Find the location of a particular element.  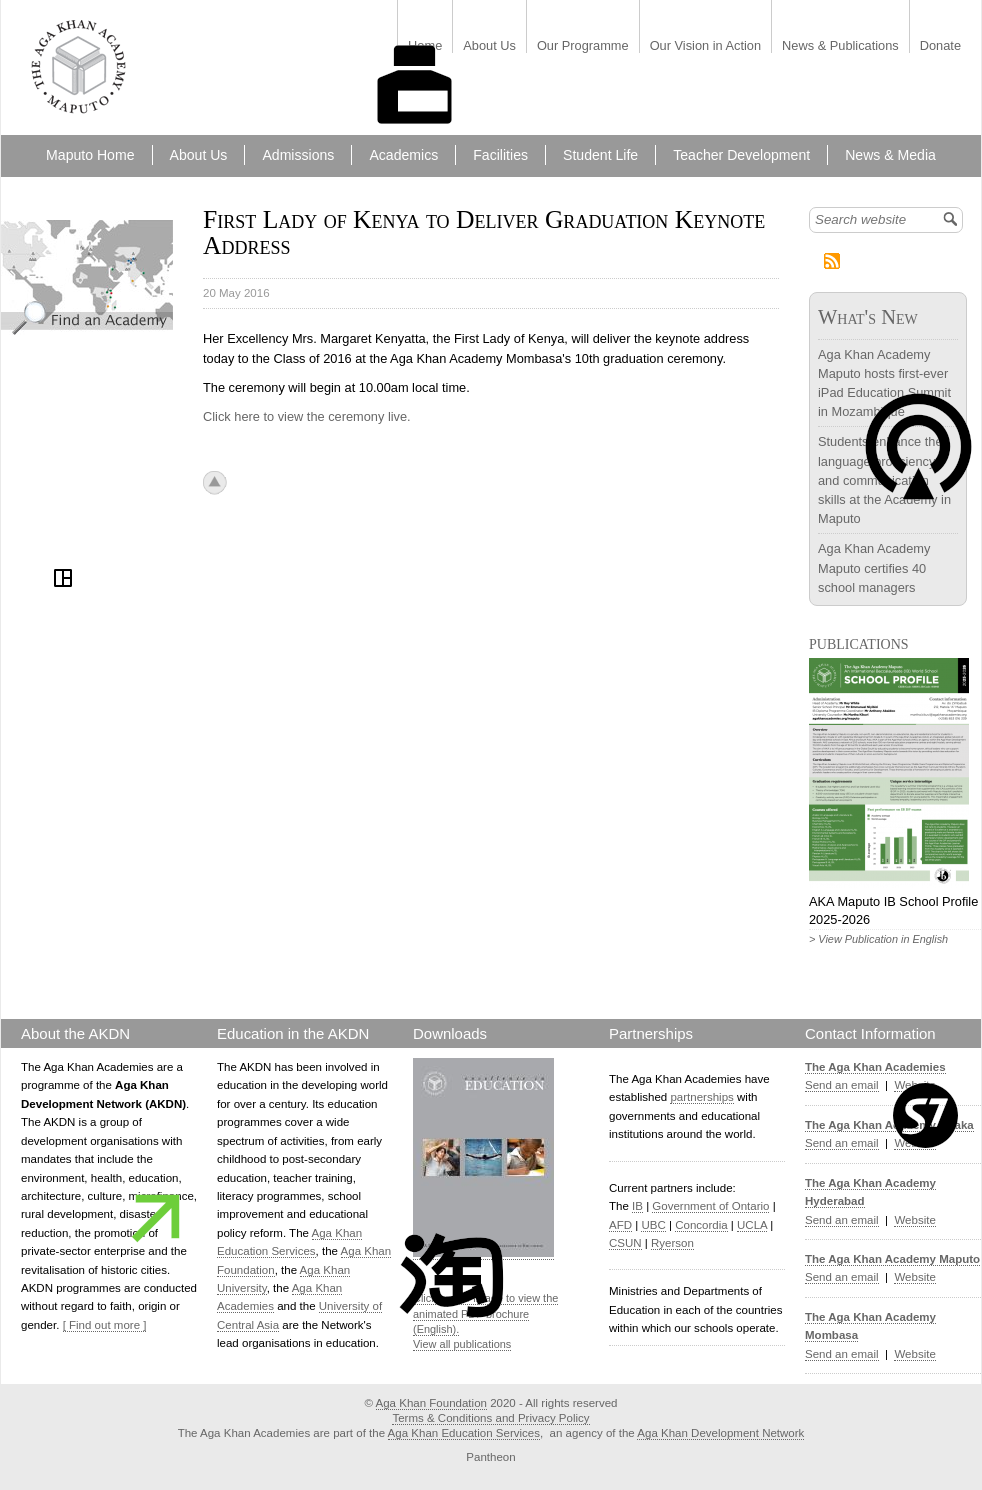

open Taobao app is located at coordinates (450, 1275).